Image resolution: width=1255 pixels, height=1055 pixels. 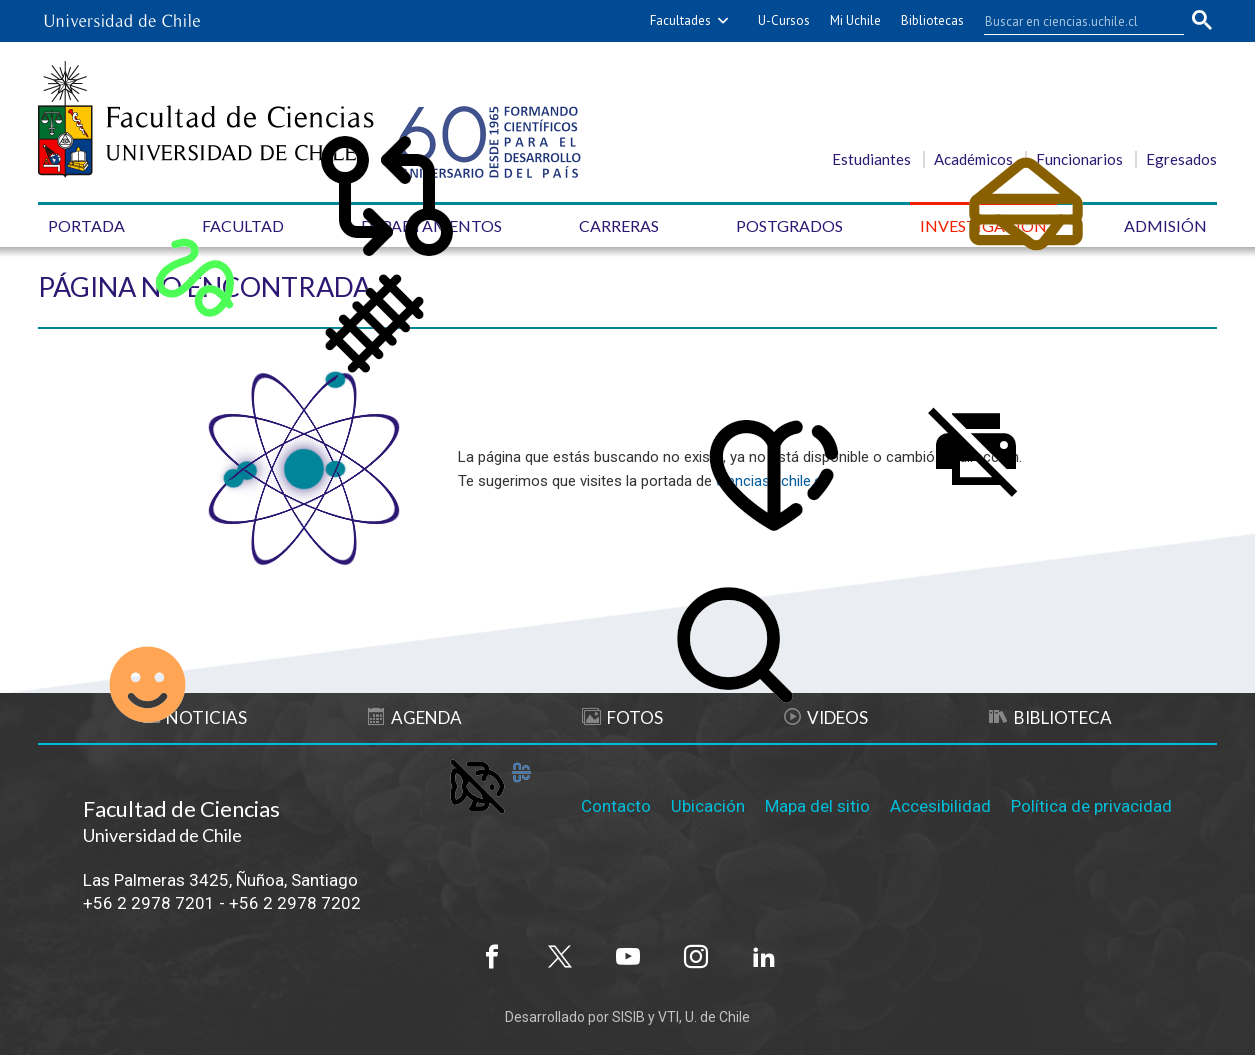 I want to click on indicates partial like or favorite status, so click(x=774, y=471).